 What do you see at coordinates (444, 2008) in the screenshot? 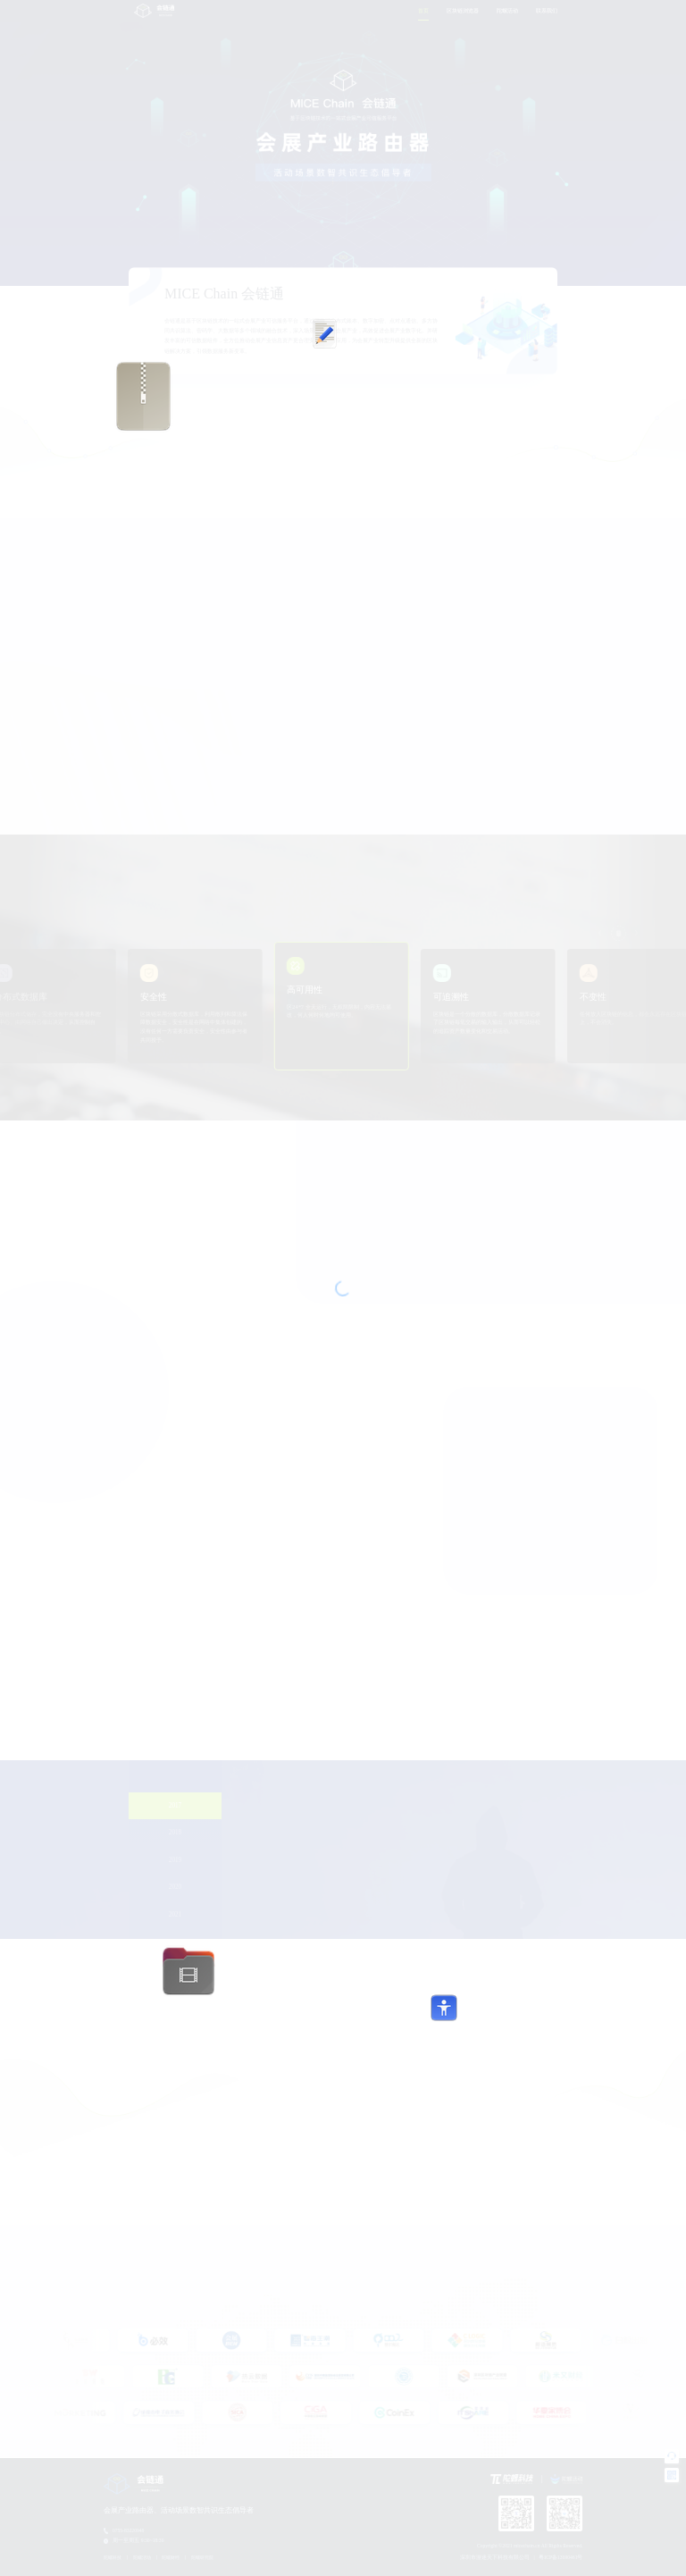
I see `open accessibility settings` at bounding box center [444, 2008].